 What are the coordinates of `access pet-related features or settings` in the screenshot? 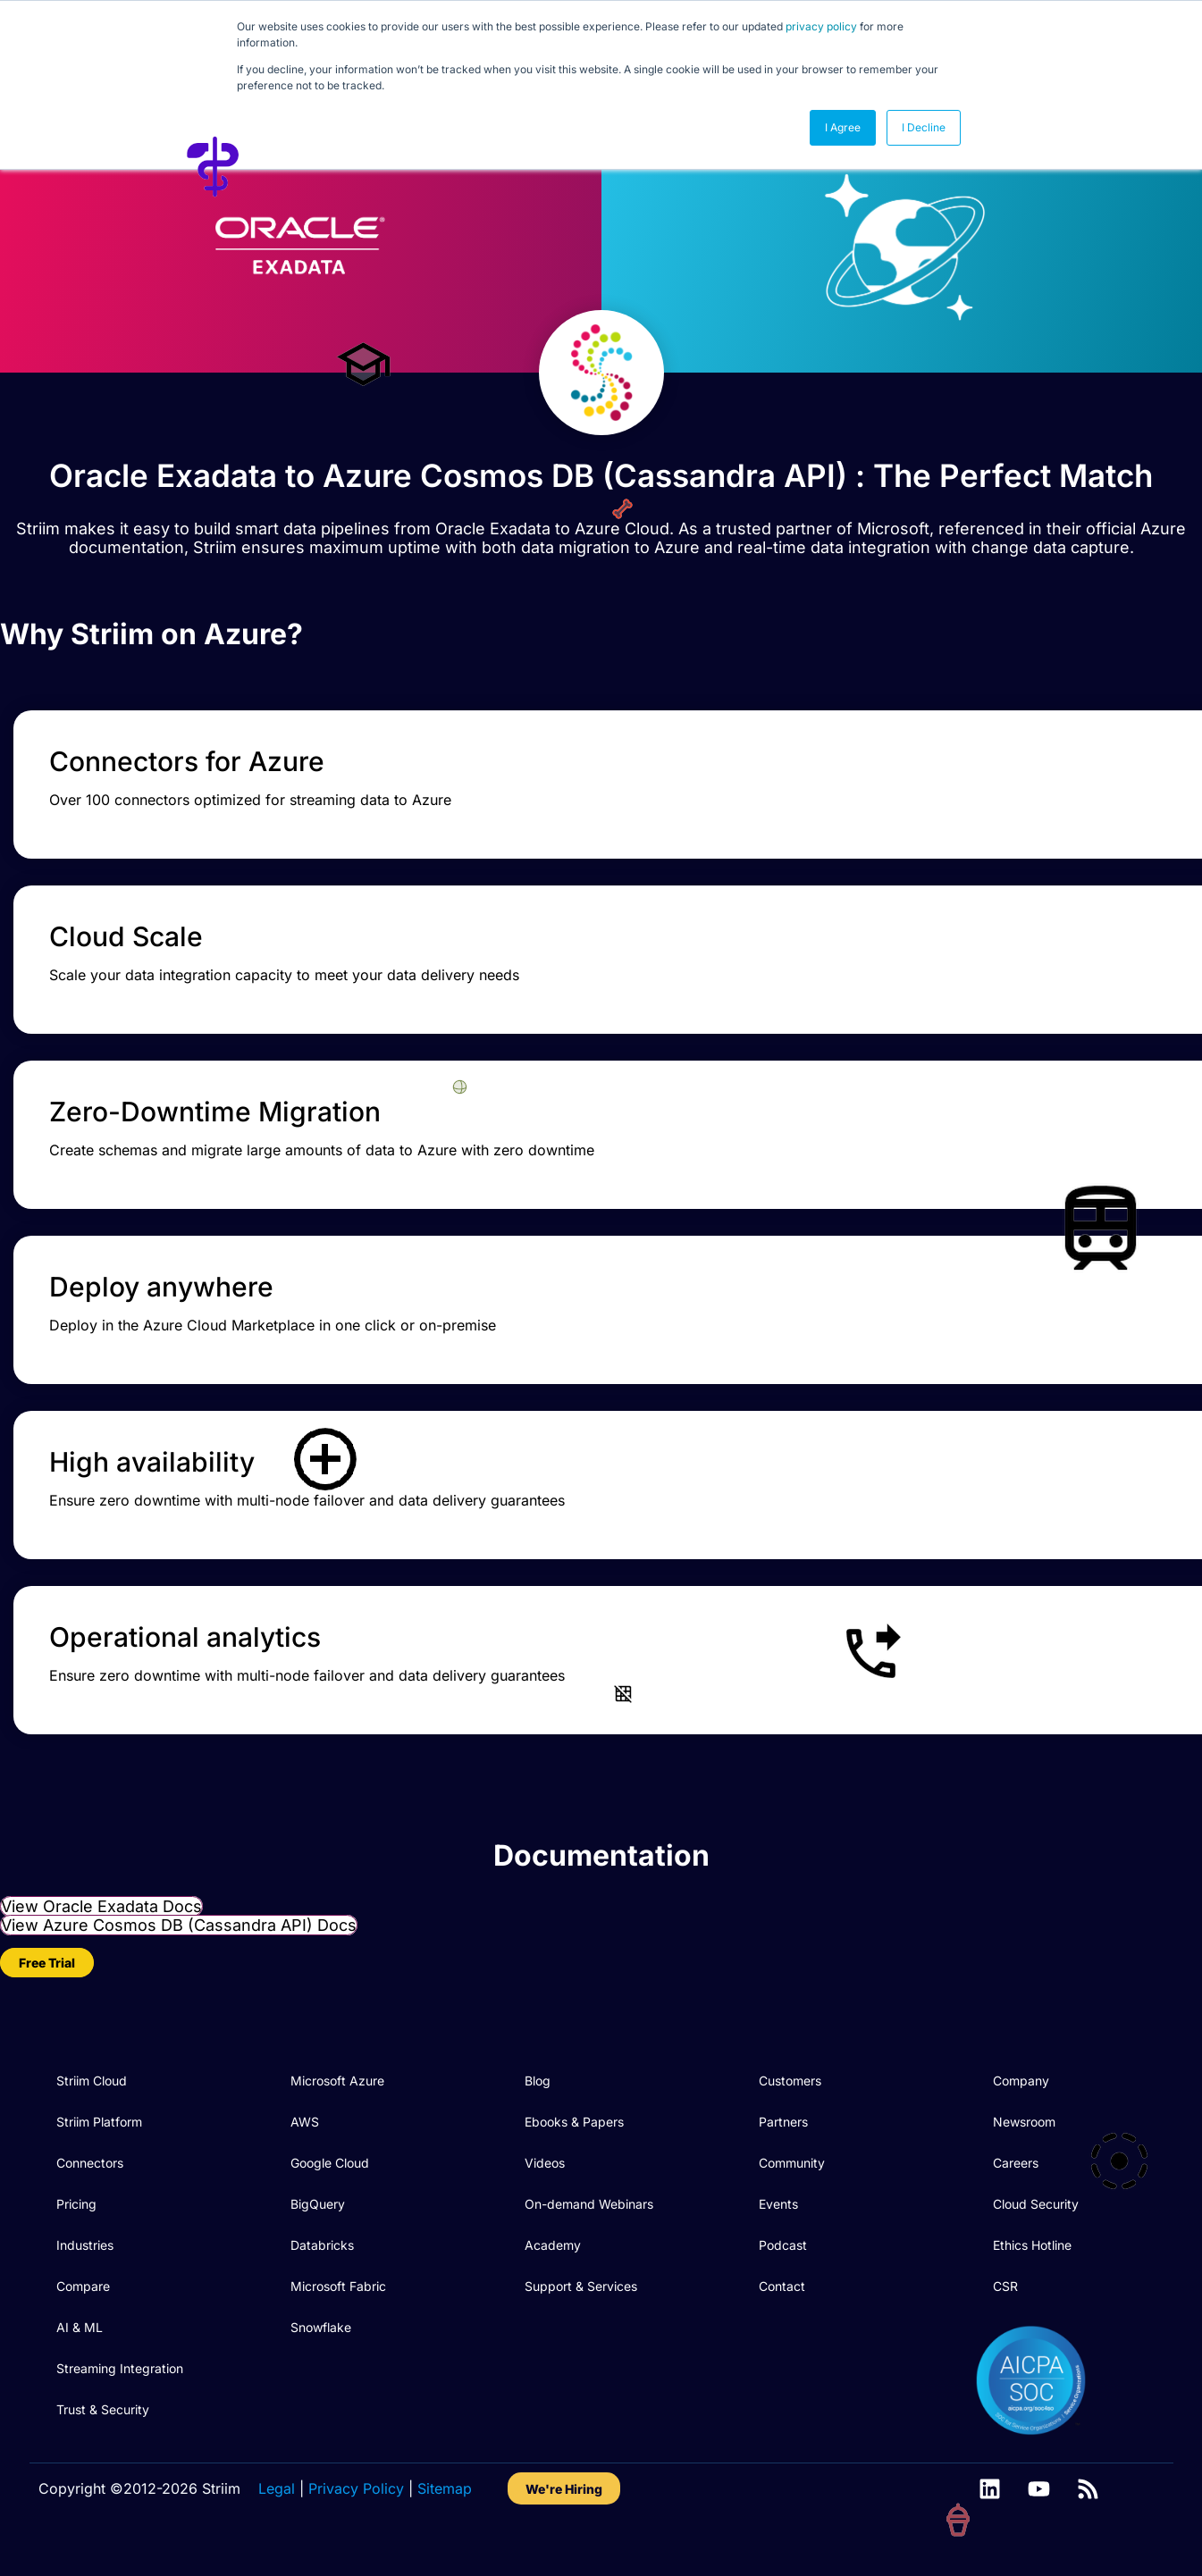 It's located at (622, 508).